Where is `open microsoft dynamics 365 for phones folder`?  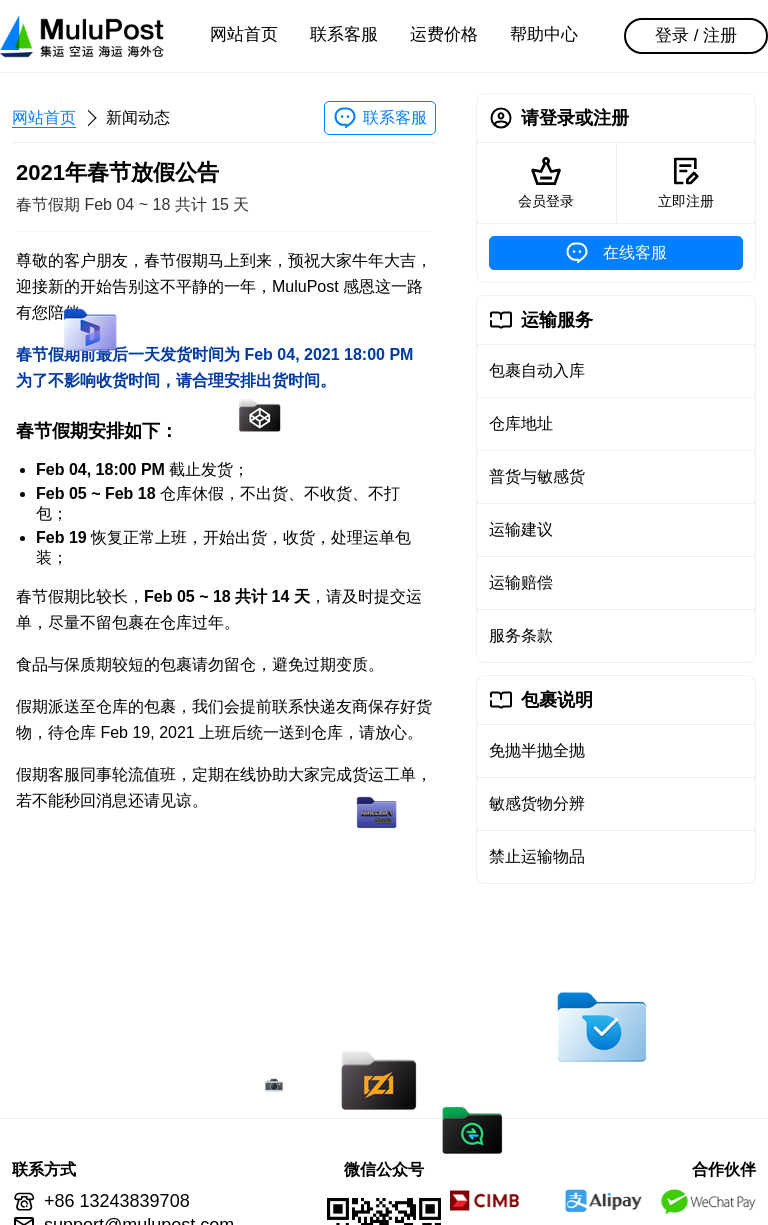 open microsoft dynamics 365 for phones folder is located at coordinates (90, 331).